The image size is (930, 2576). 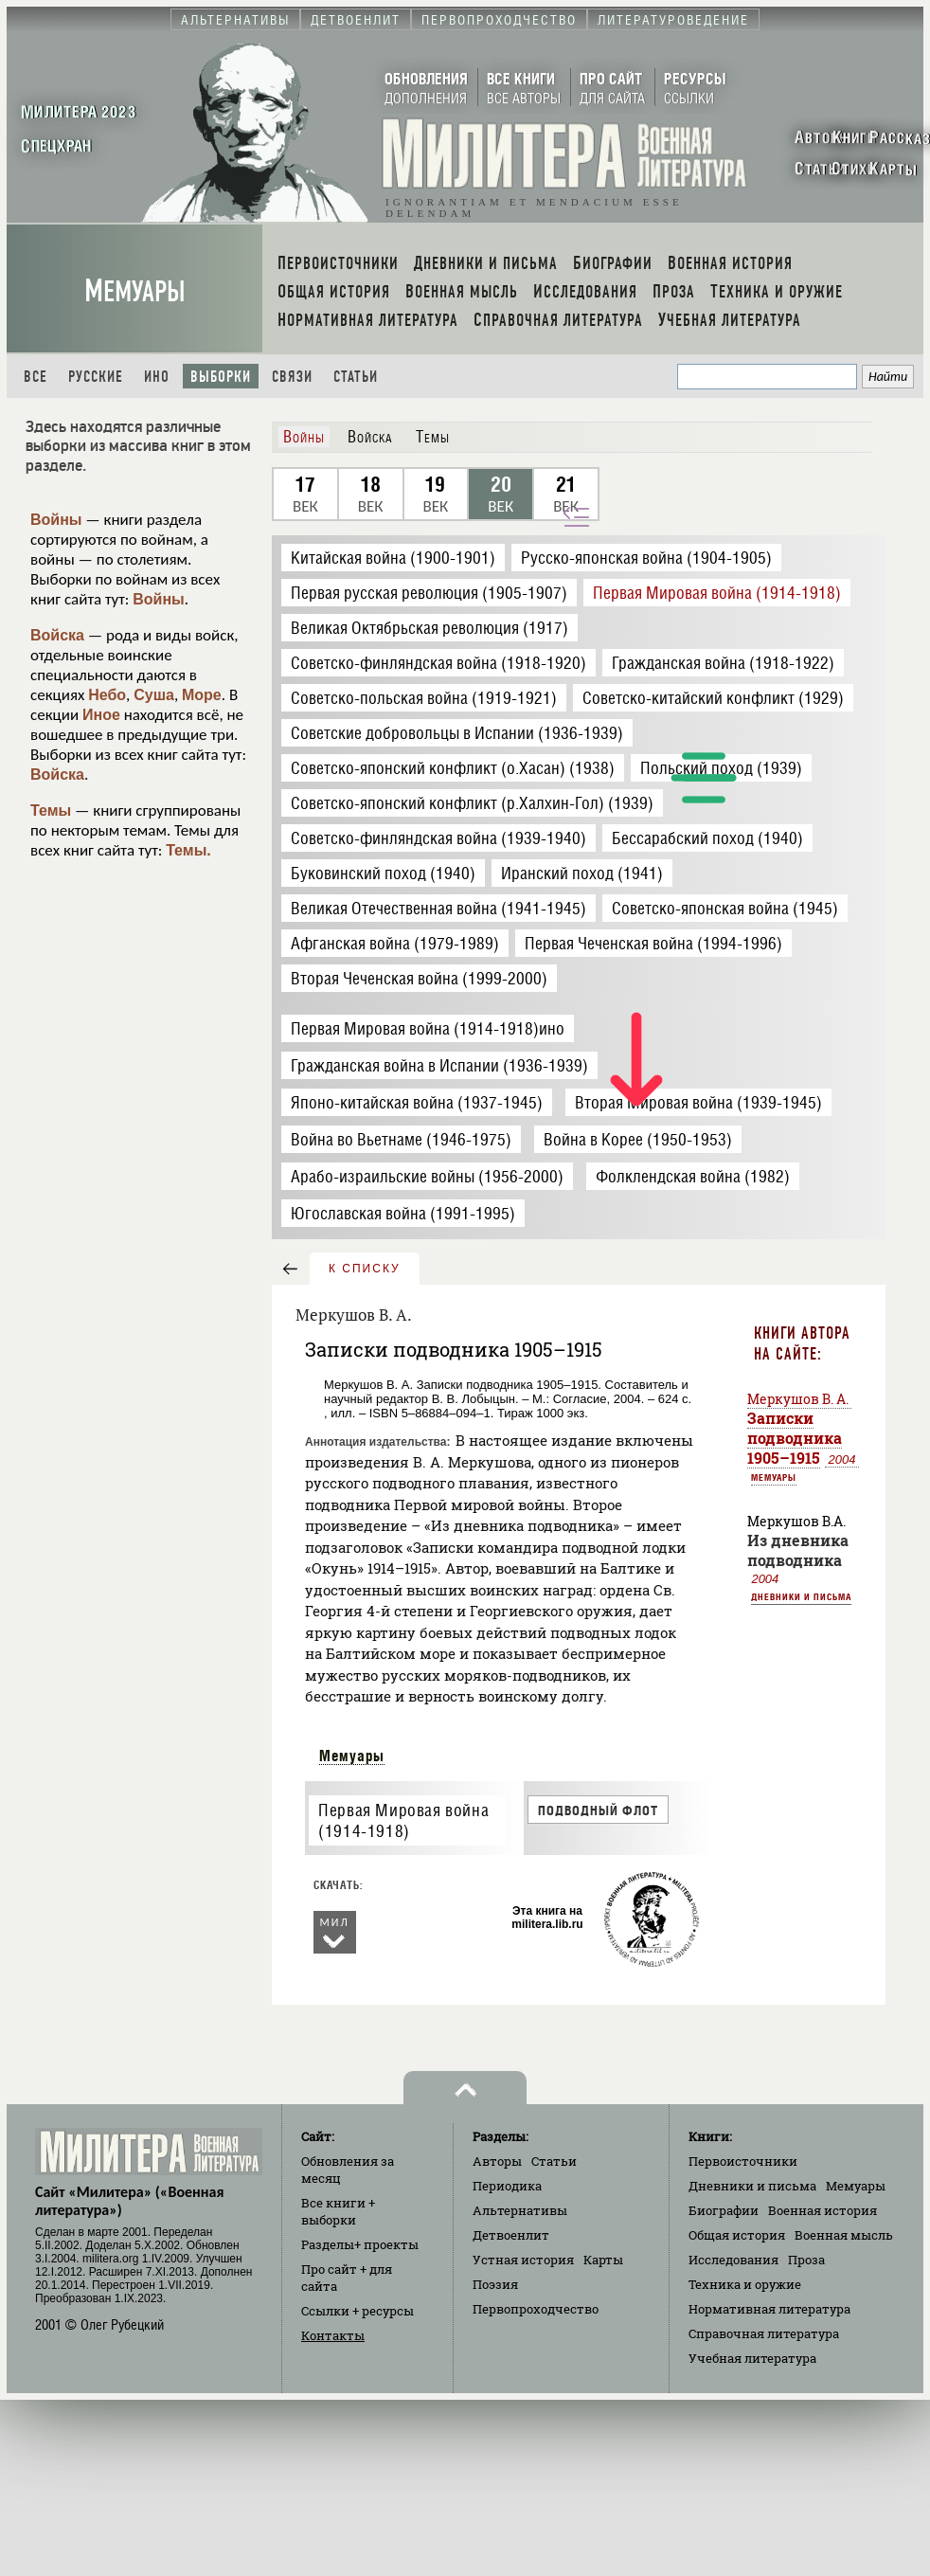 What do you see at coordinates (577, 517) in the screenshot?
I see `decrease text indentation` at bounding box center [577, 517].